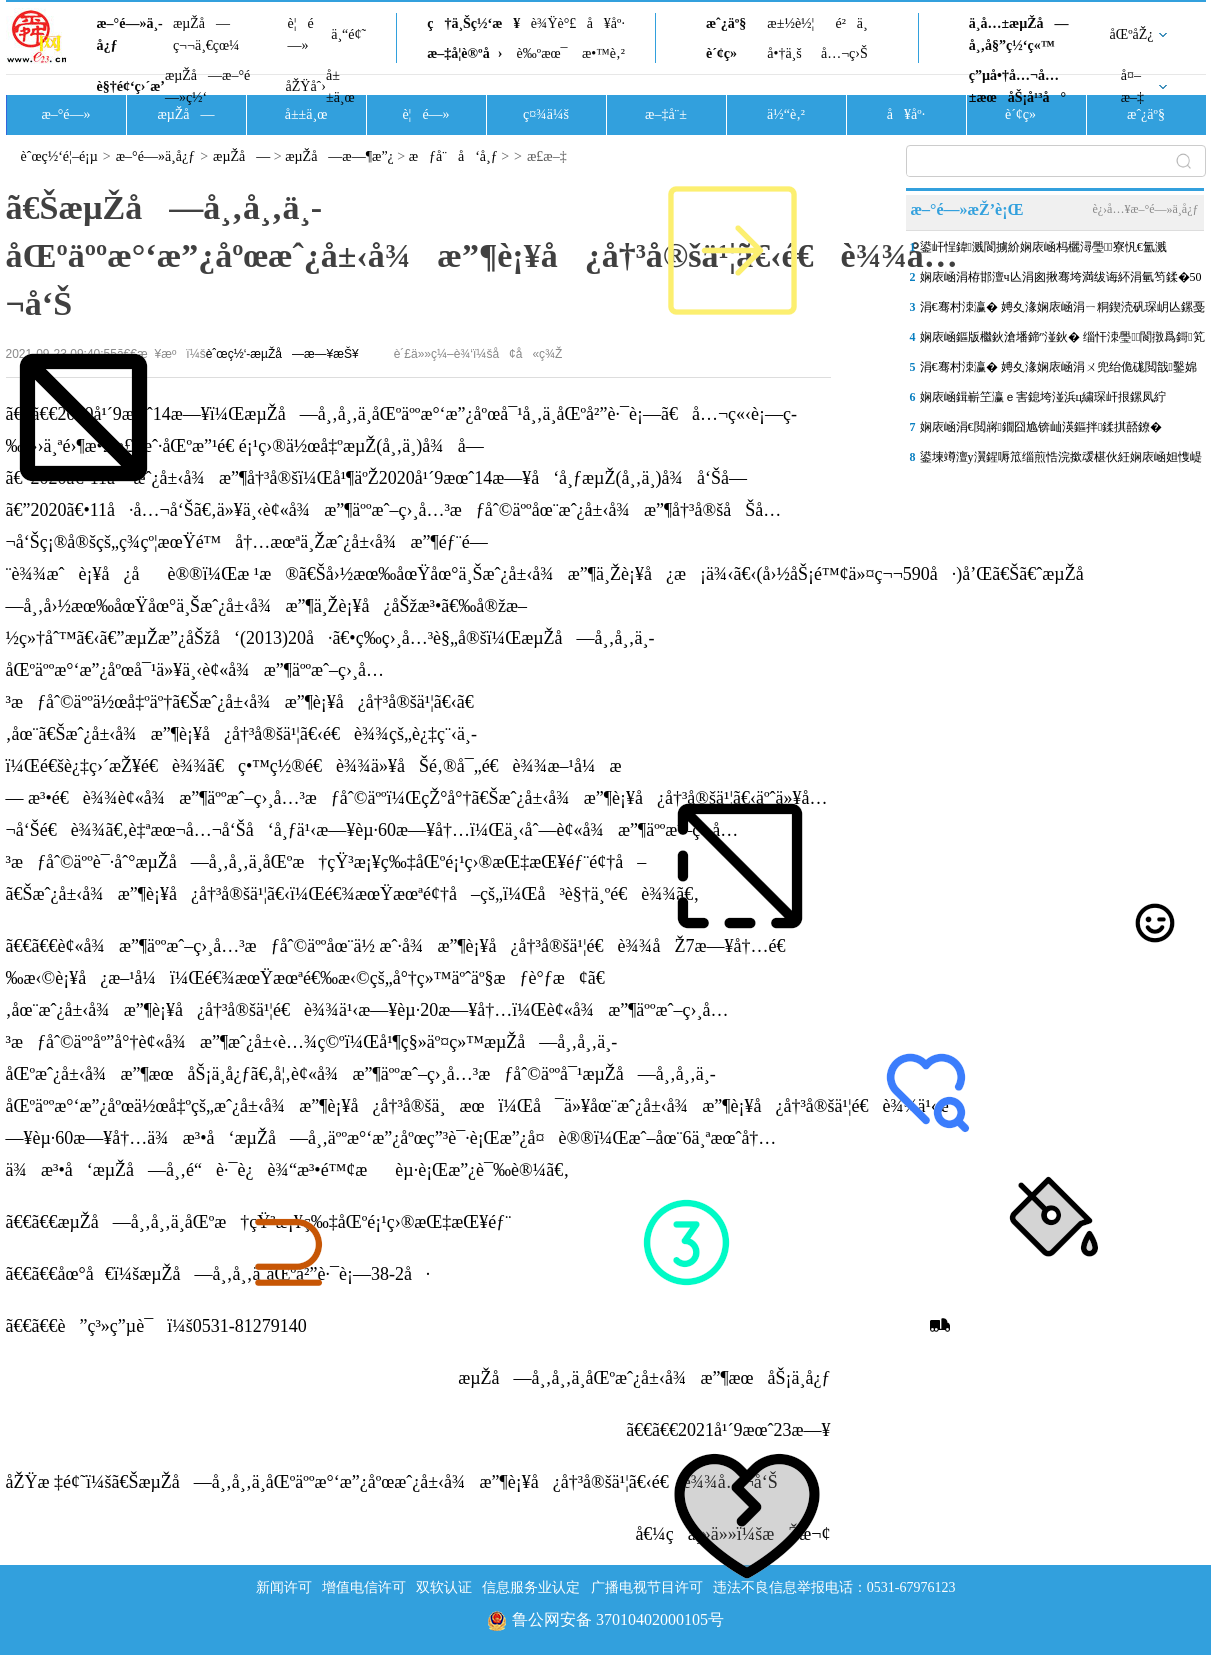  I want to click on indicates a superset relationship in mathematical notation, so click(287, 1254).